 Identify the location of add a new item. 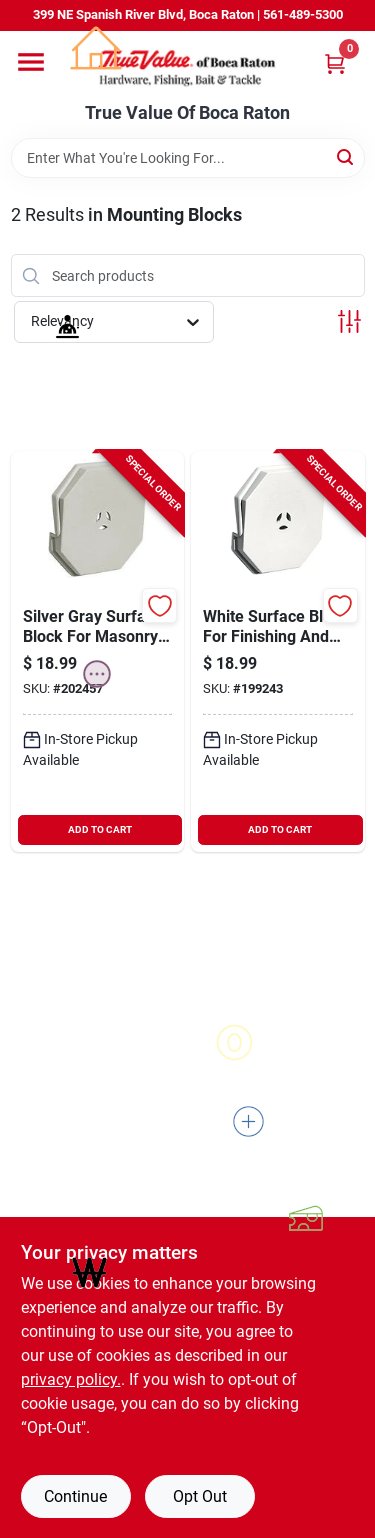
(248, 1121).